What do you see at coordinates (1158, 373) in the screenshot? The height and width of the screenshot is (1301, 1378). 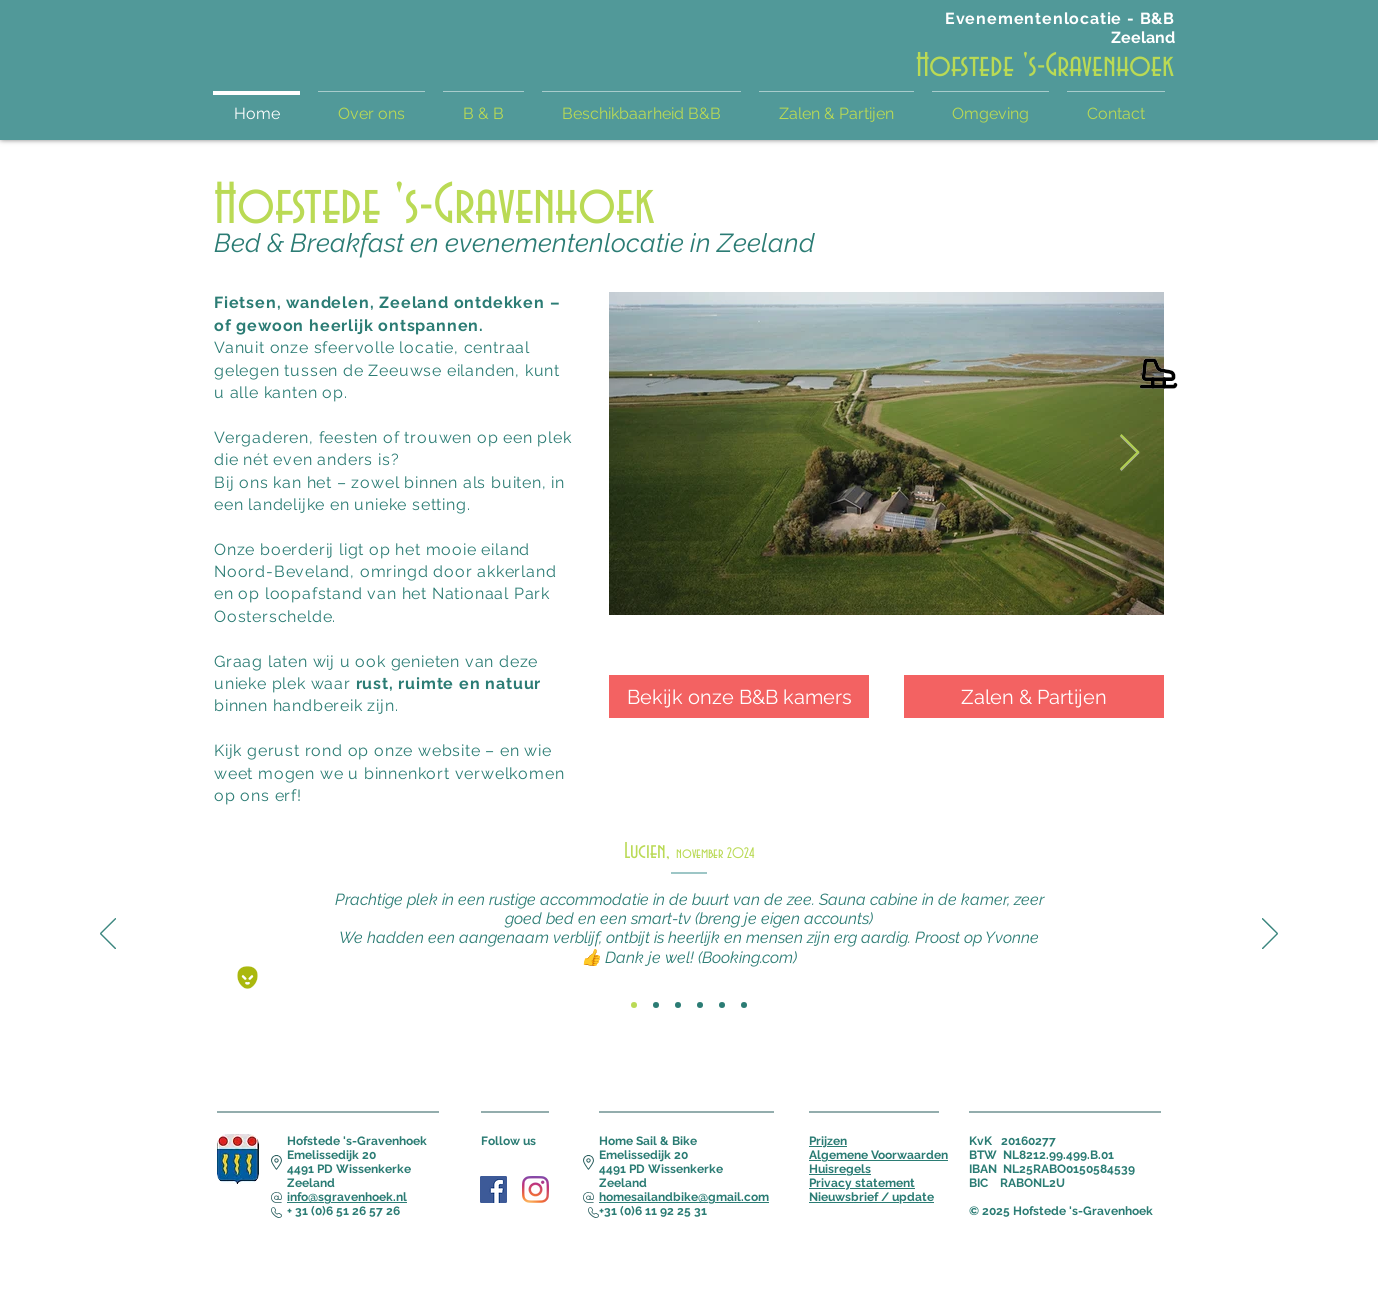 I see `view ice skating activities or rinks` at bounding box center [1158, 373].